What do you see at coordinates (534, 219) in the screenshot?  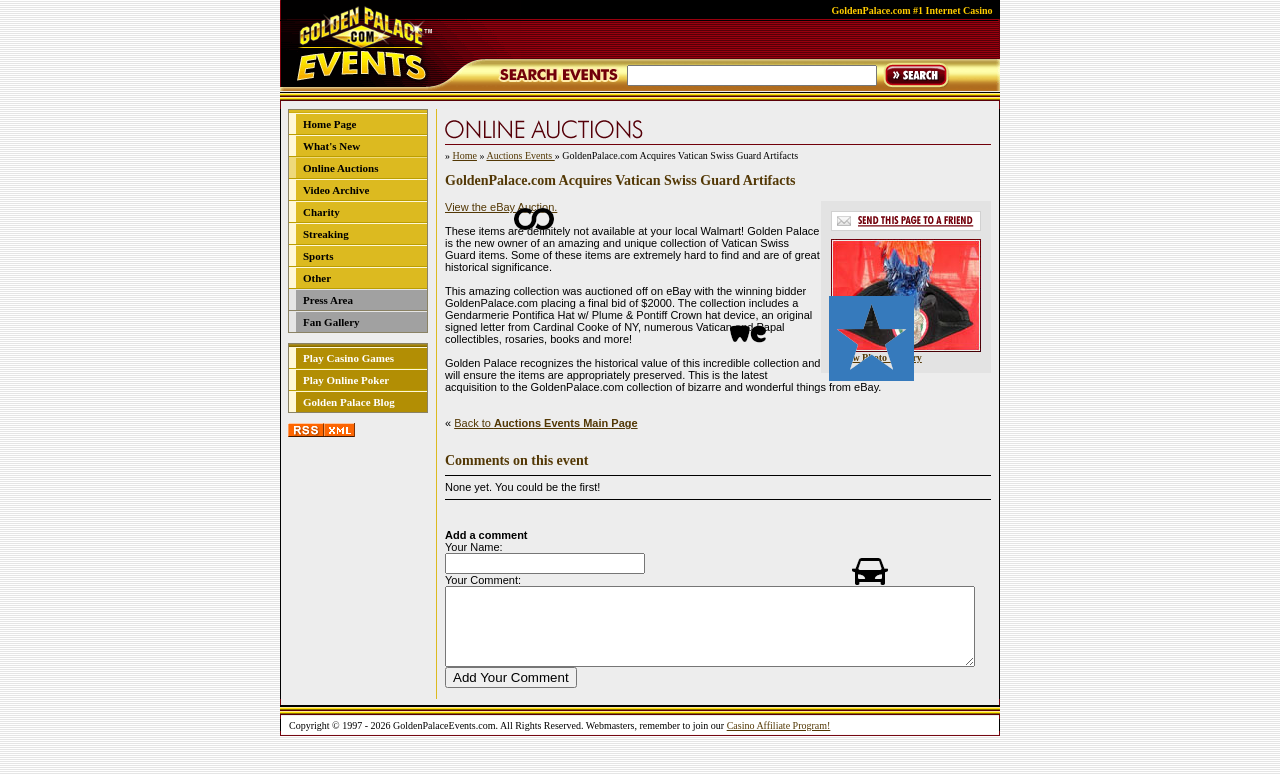 I see `visit gitconnected developer portfolio platform` at bounding box center [534, 219].